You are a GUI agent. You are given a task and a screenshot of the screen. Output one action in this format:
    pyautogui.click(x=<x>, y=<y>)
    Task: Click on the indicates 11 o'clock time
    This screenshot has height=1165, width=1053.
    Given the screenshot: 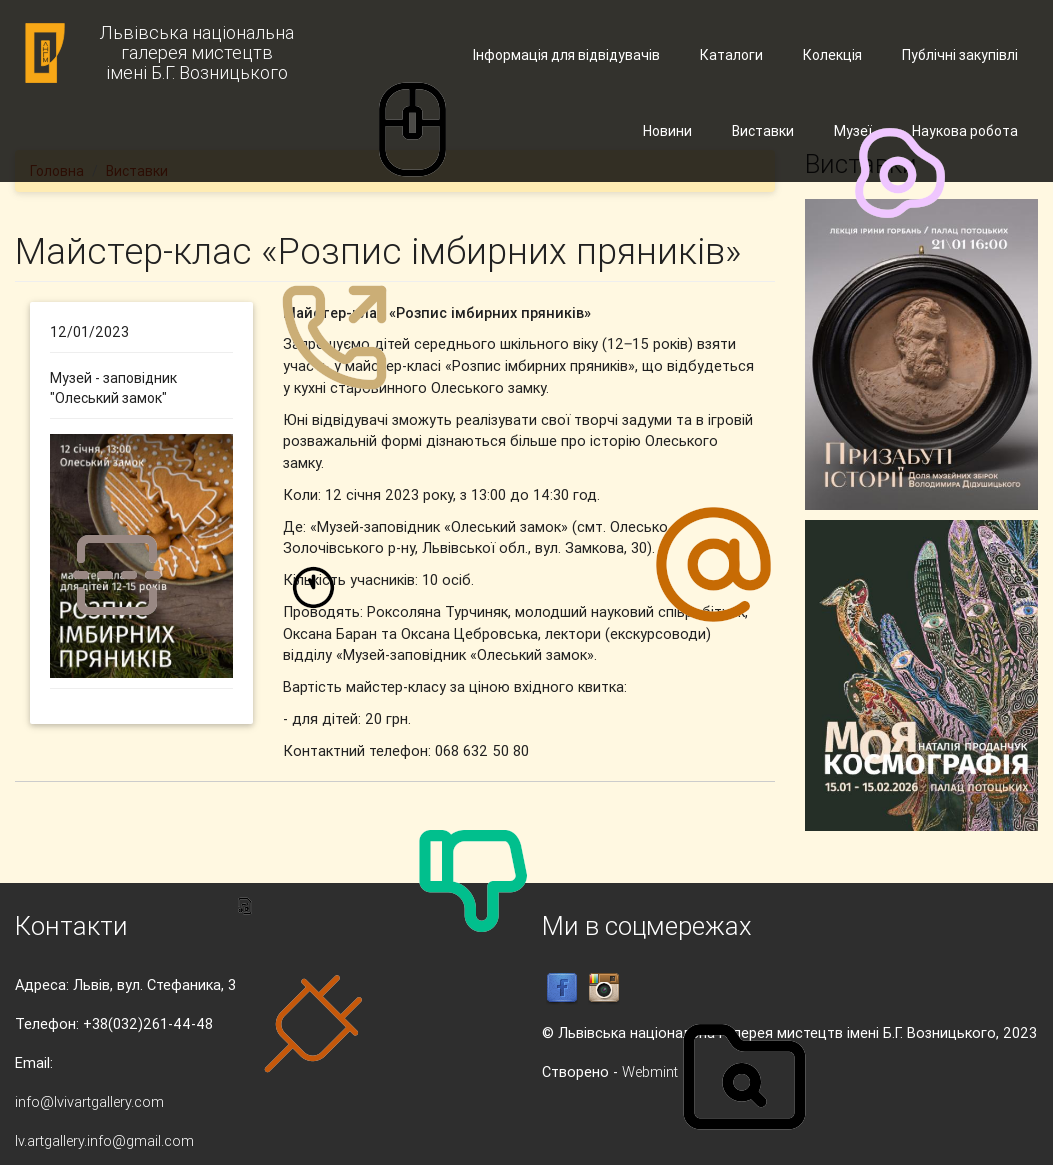 What is the action you would take?
    pyautogui.click(x=313, y=587)
    